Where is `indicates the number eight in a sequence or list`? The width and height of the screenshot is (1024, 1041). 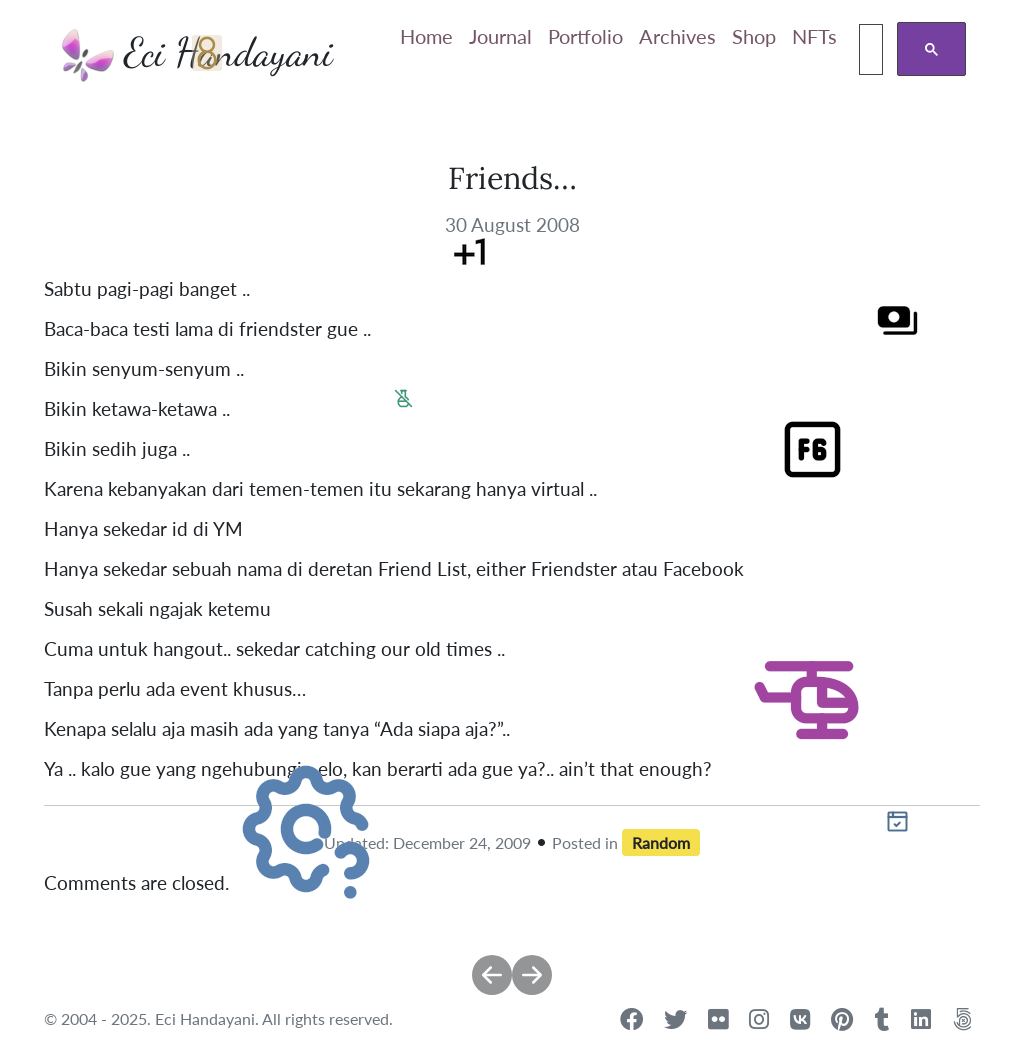
indicates the number eight in a sequence or list is located at coordinates (207, 53).